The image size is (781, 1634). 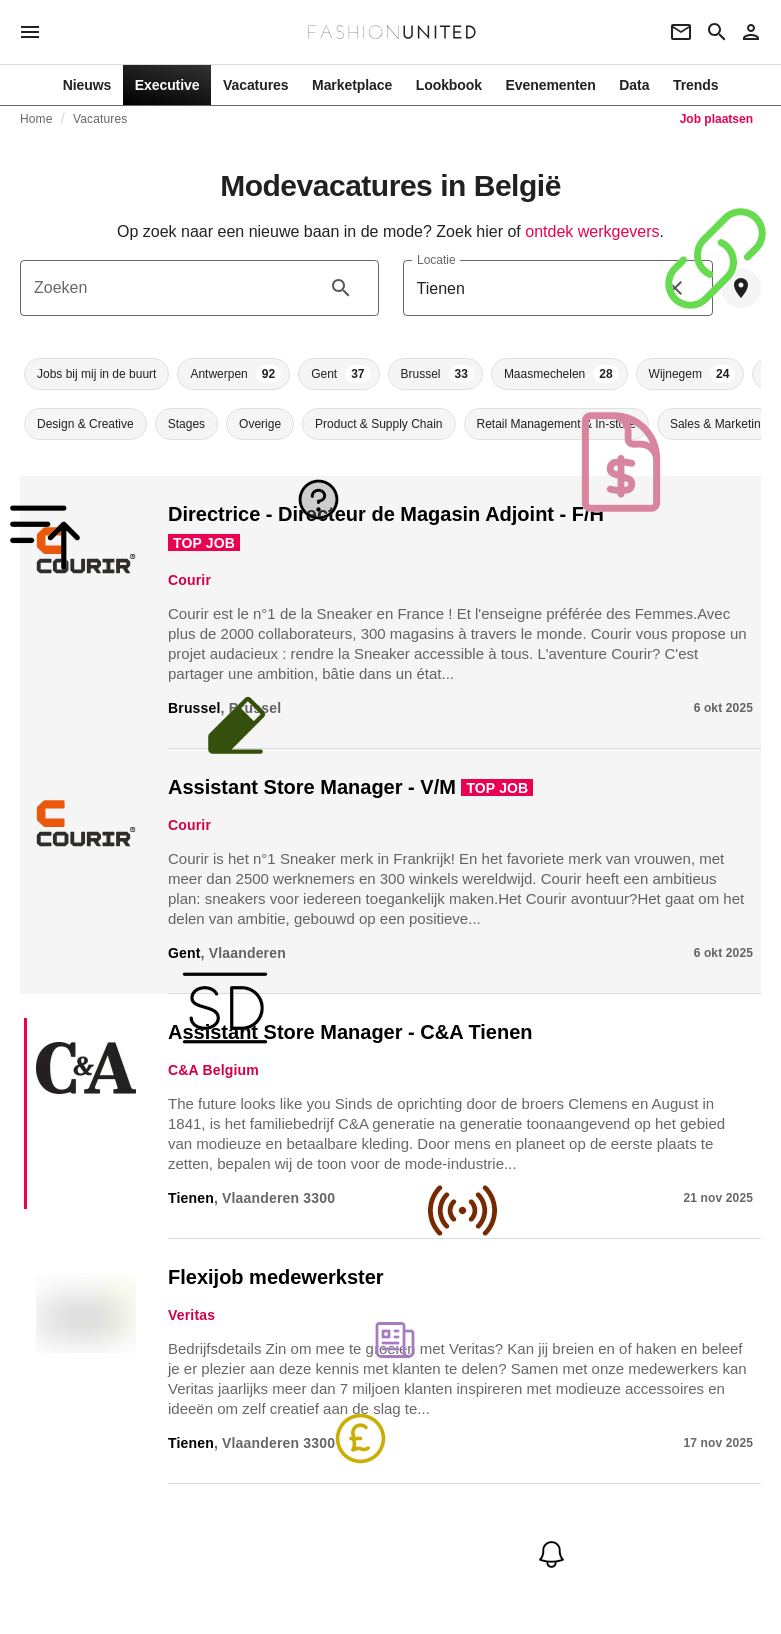 What do you see at coordinates (318, 499) in the screenshot?
I see `access help or support information` at bounding box center [318, 499].